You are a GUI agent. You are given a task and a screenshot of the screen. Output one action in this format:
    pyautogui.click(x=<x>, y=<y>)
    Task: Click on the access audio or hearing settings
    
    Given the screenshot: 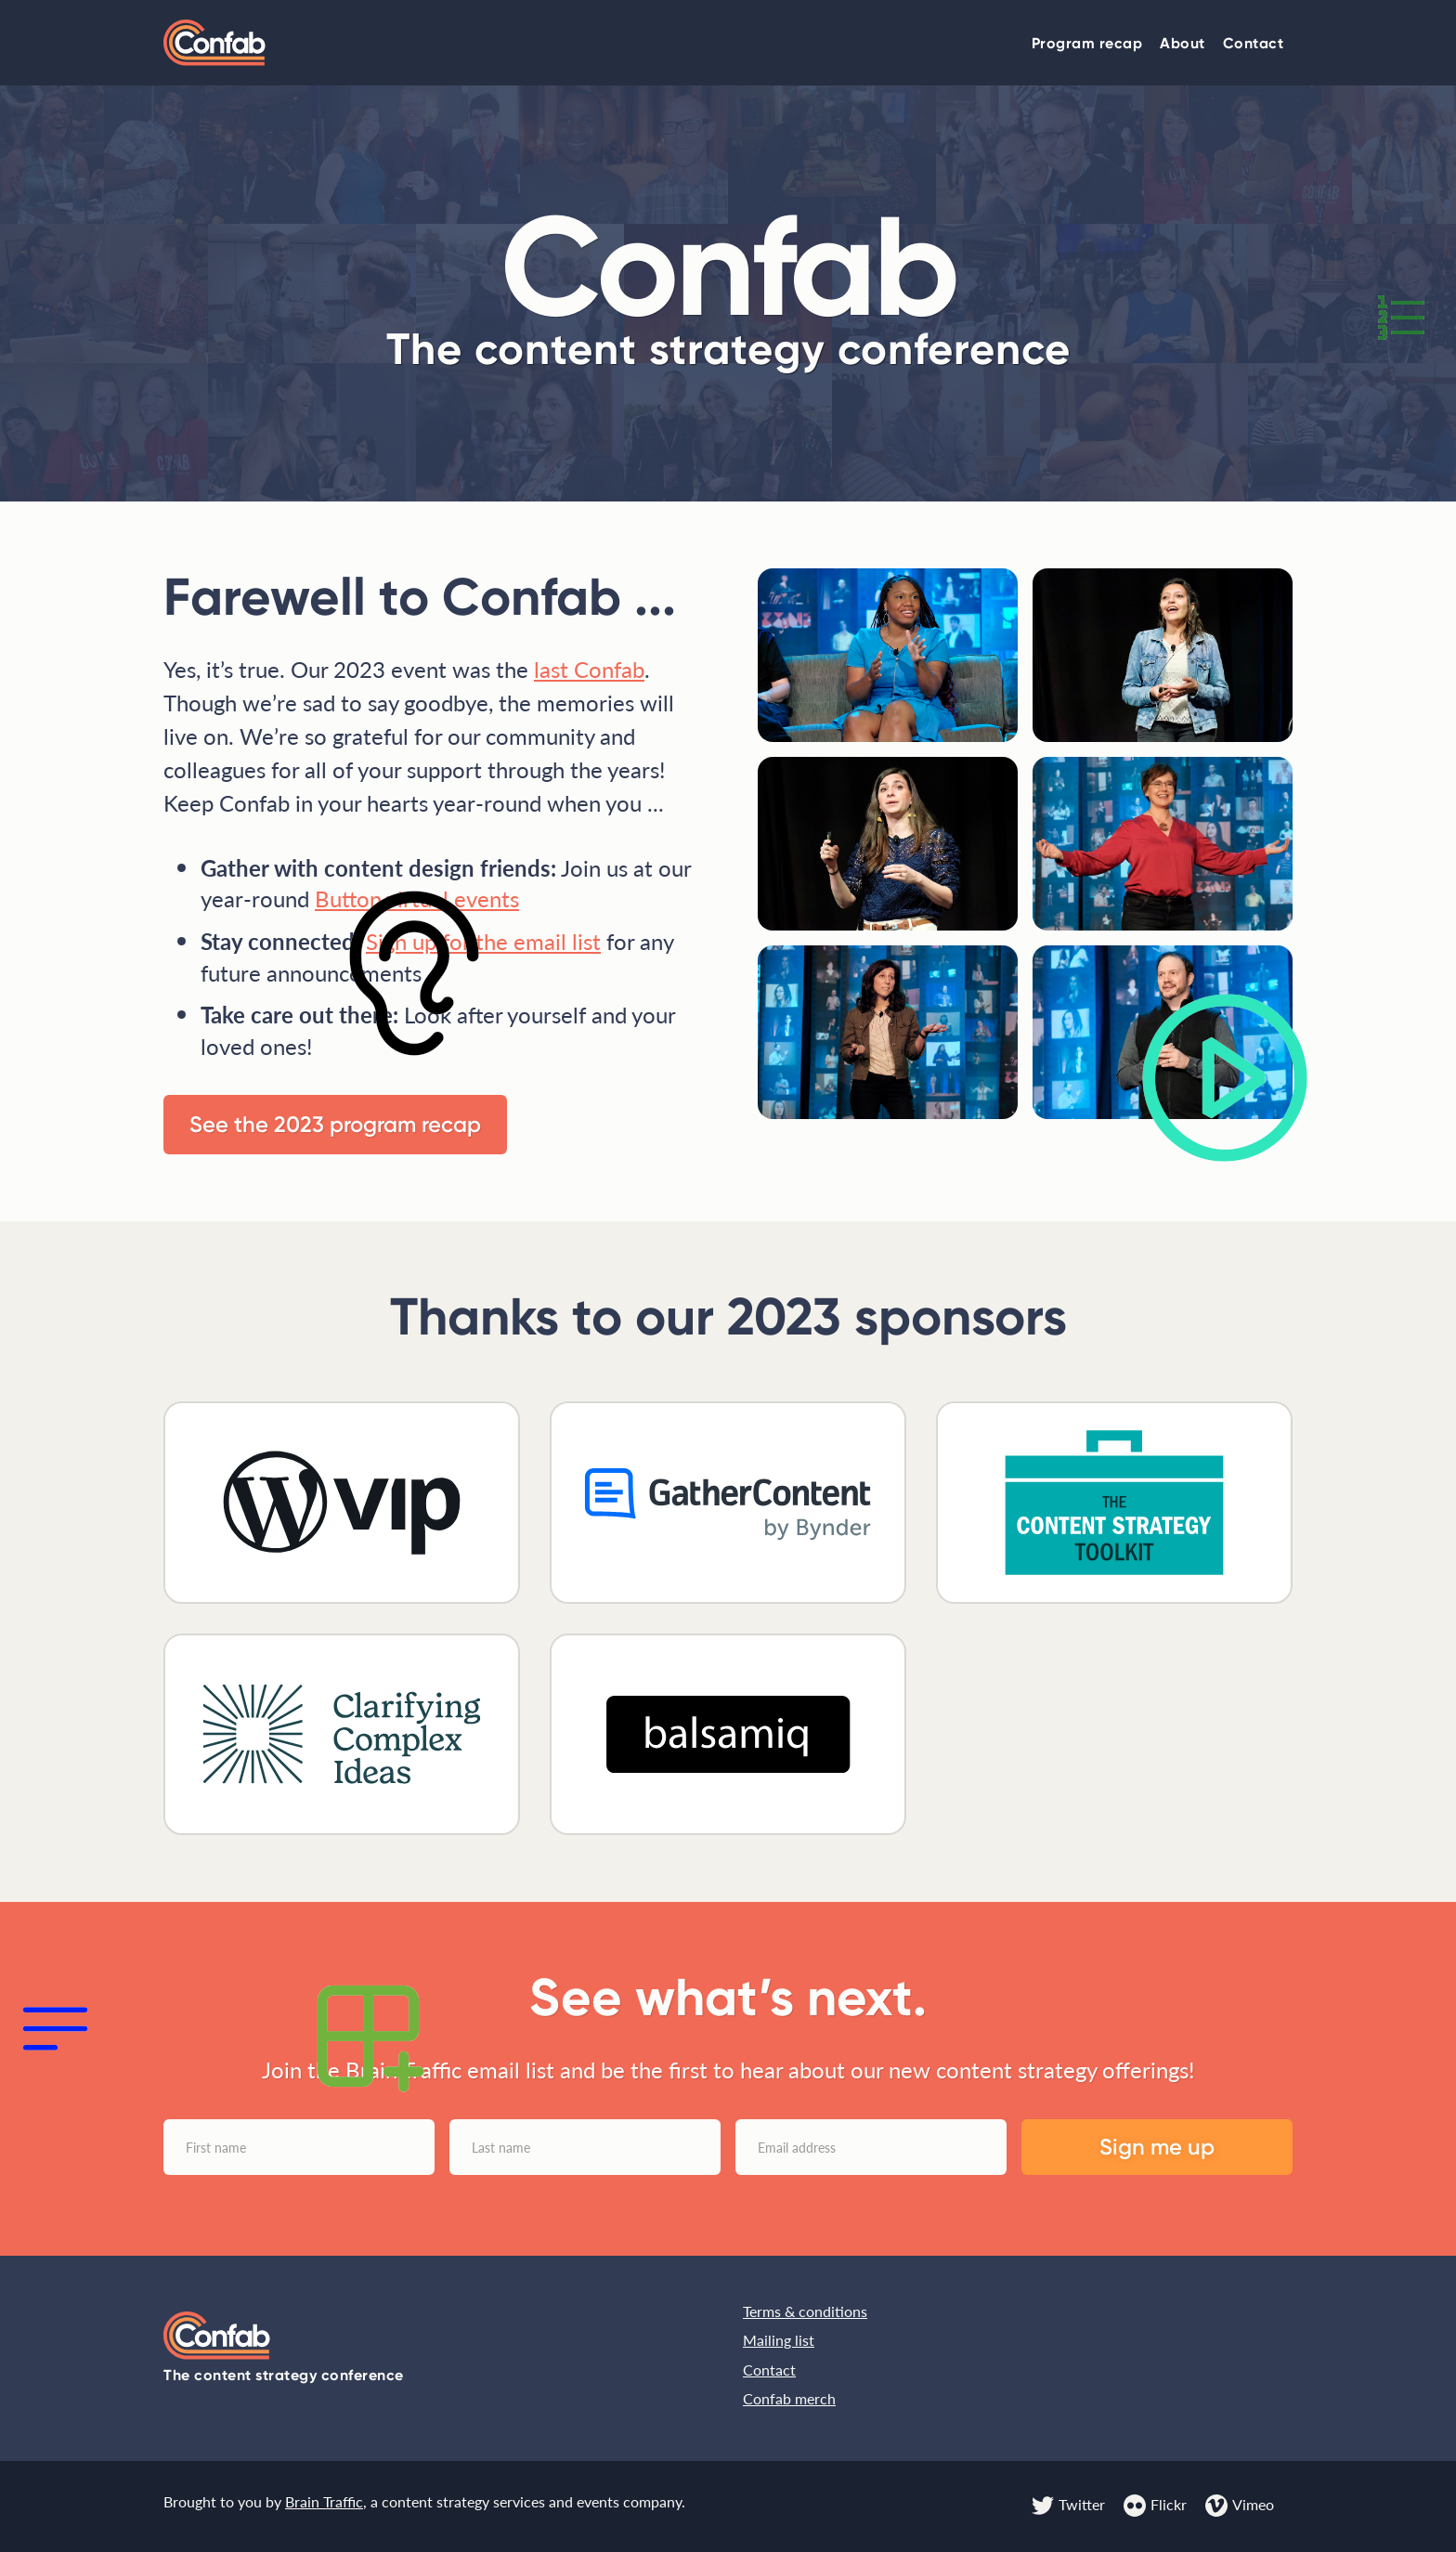 What is the action you would take?
    pyautogui.click(x=414, y=973)
    